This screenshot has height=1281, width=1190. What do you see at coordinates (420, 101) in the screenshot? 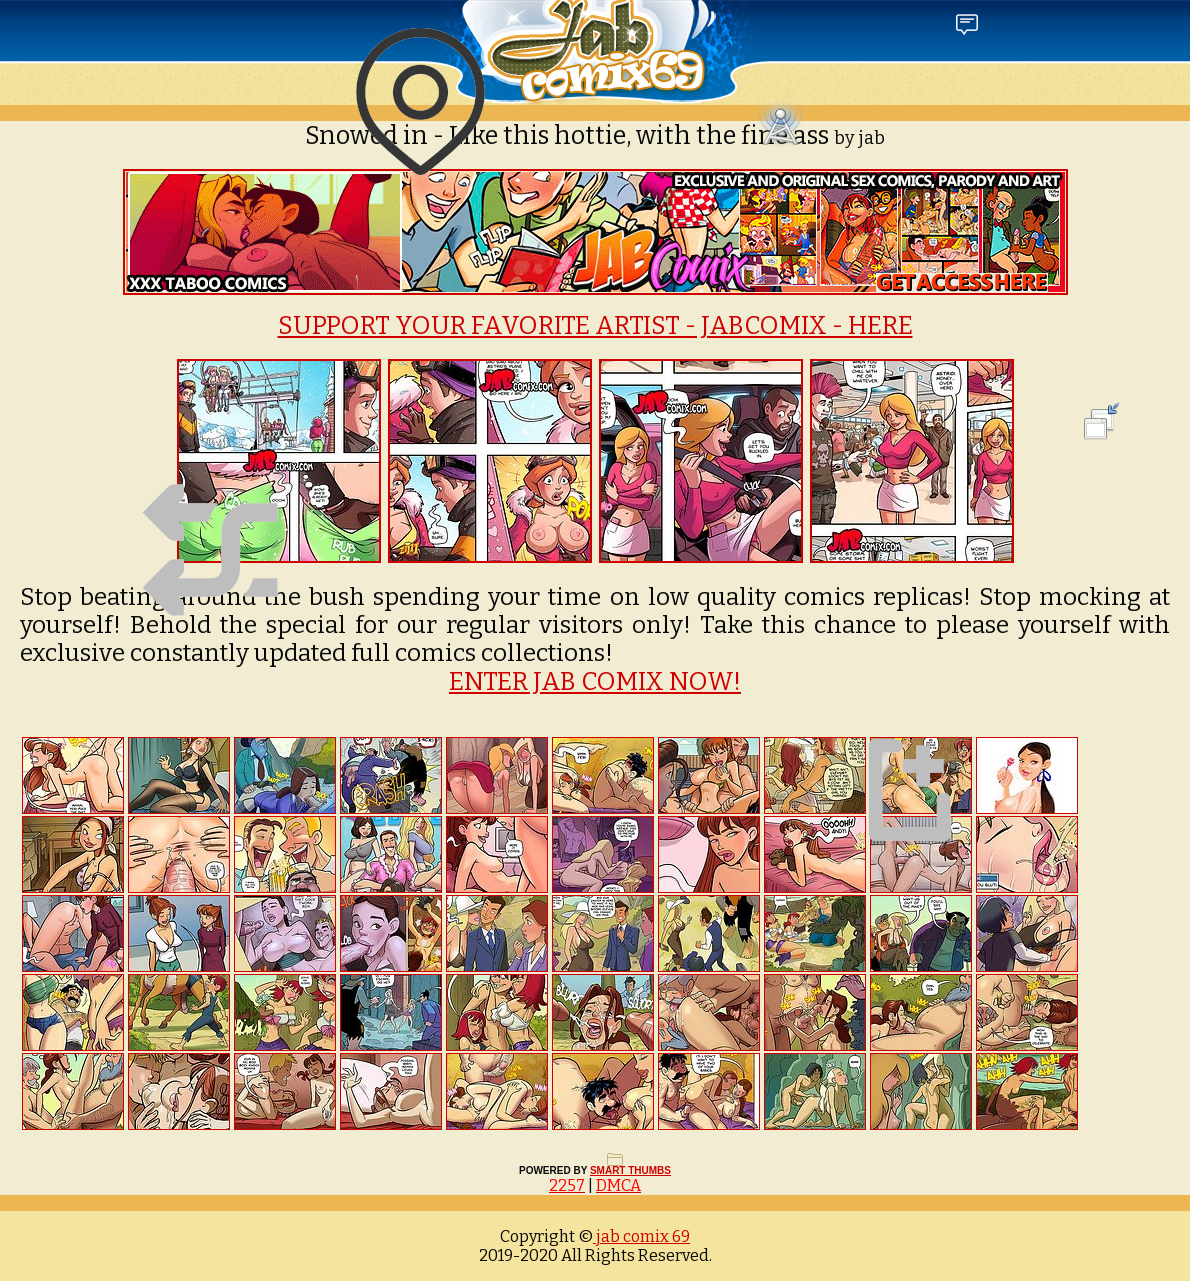
I see `access location settings` at bounding box center [420, 101].